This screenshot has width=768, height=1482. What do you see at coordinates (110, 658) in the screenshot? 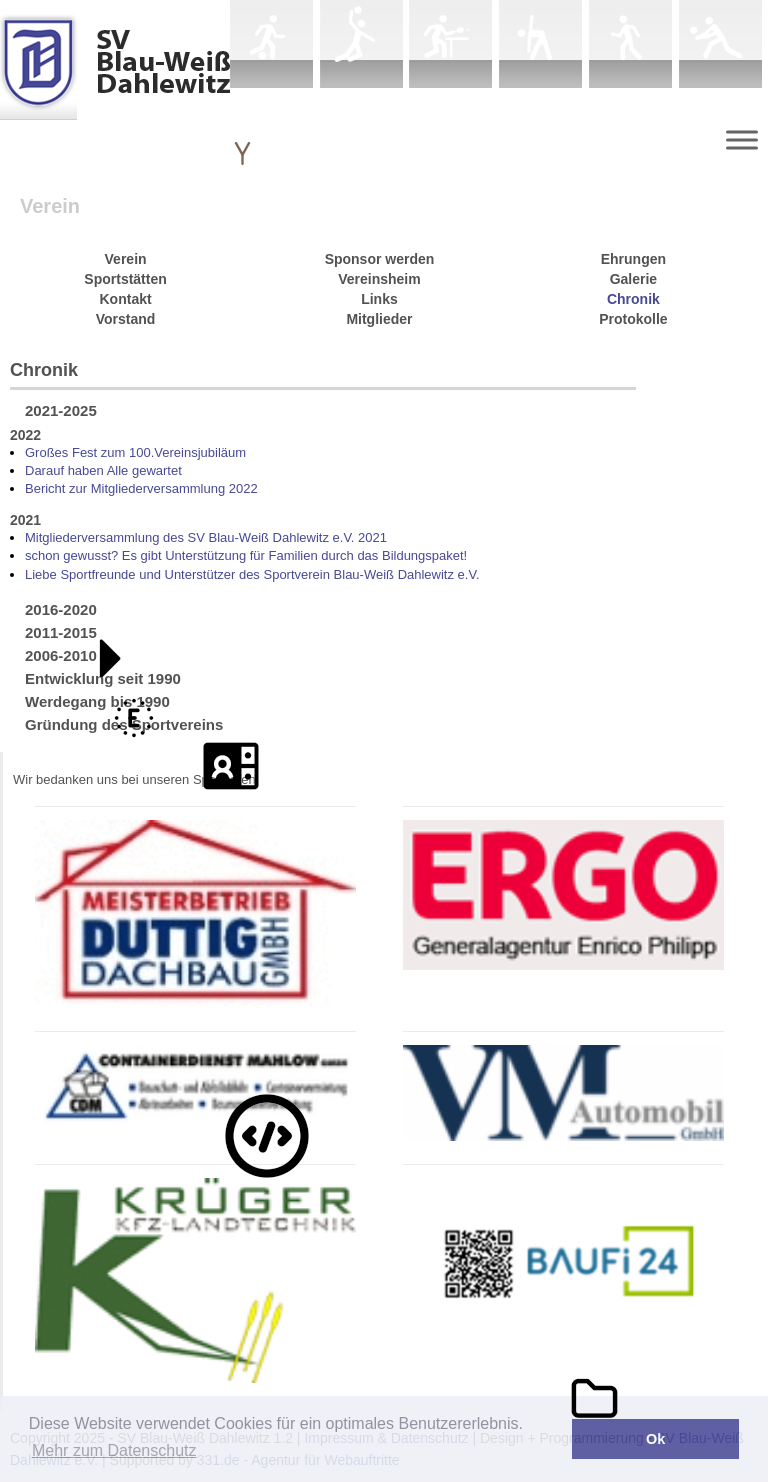
I see `play media or start playback` at bounding box center [110, 658].